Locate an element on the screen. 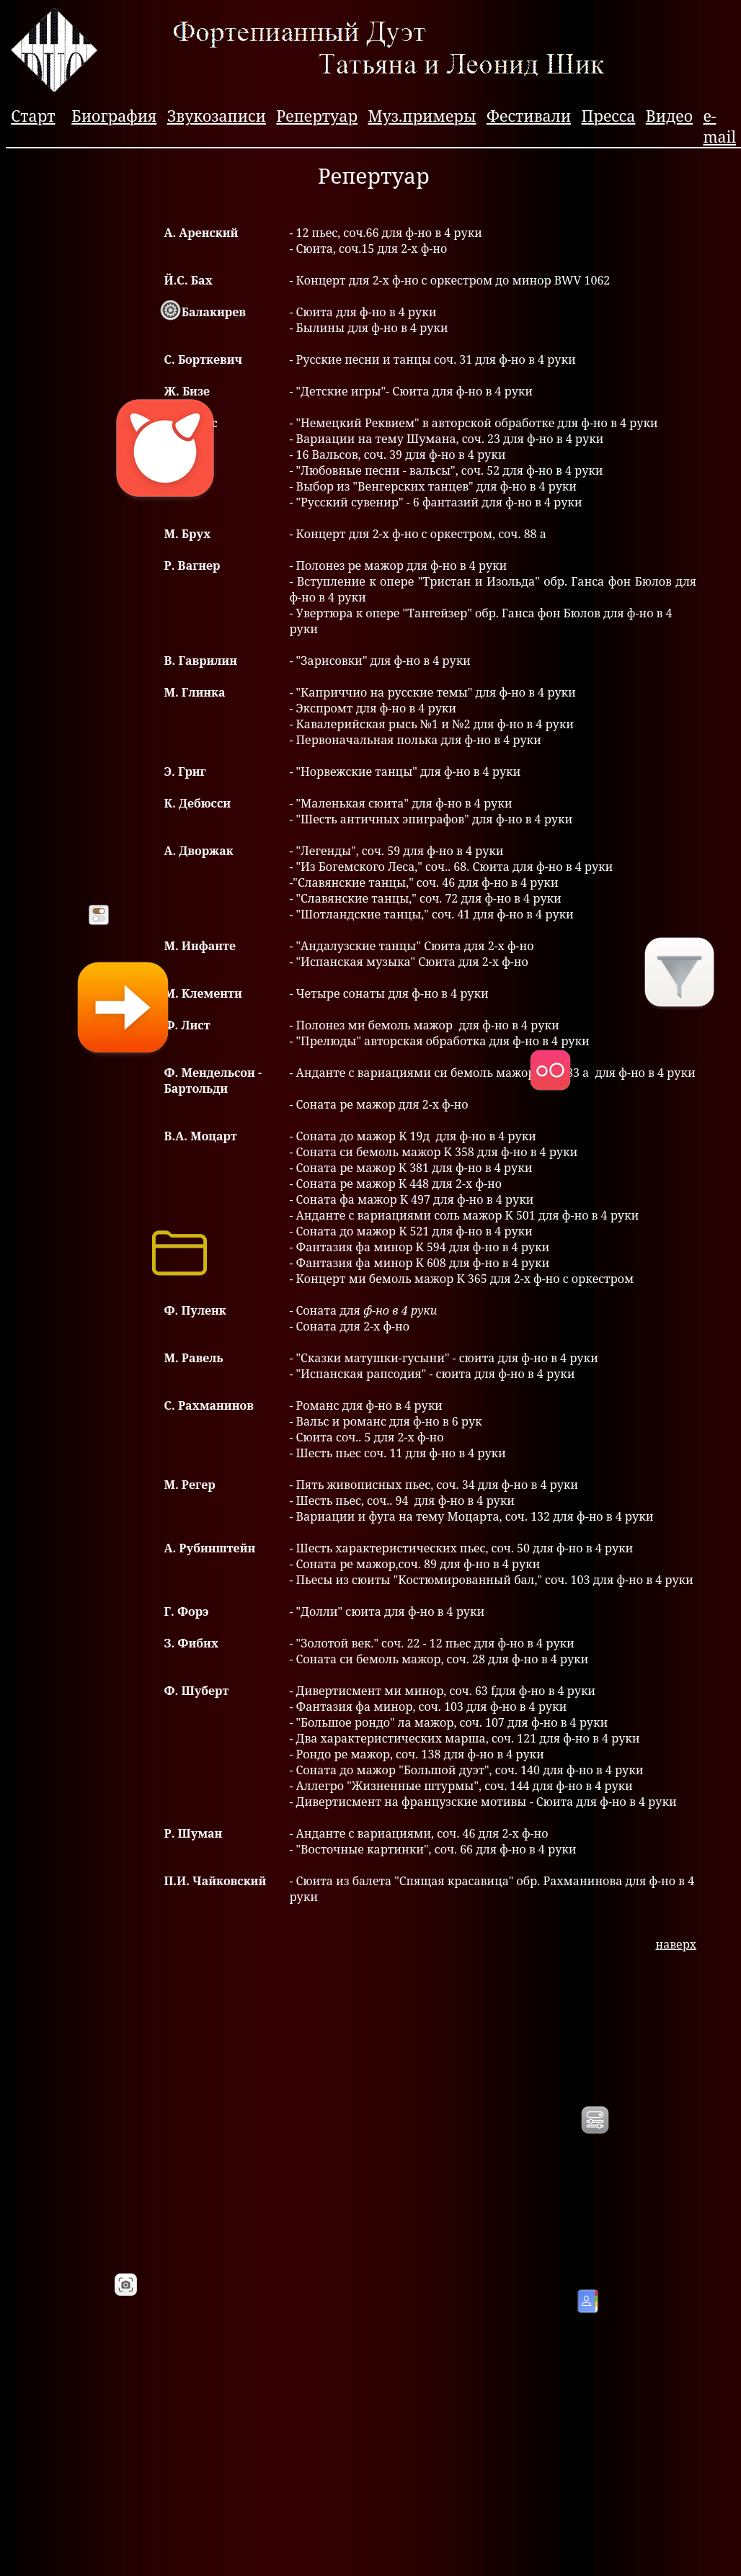  open FreeBSD application is located at coordinates (165, 448).